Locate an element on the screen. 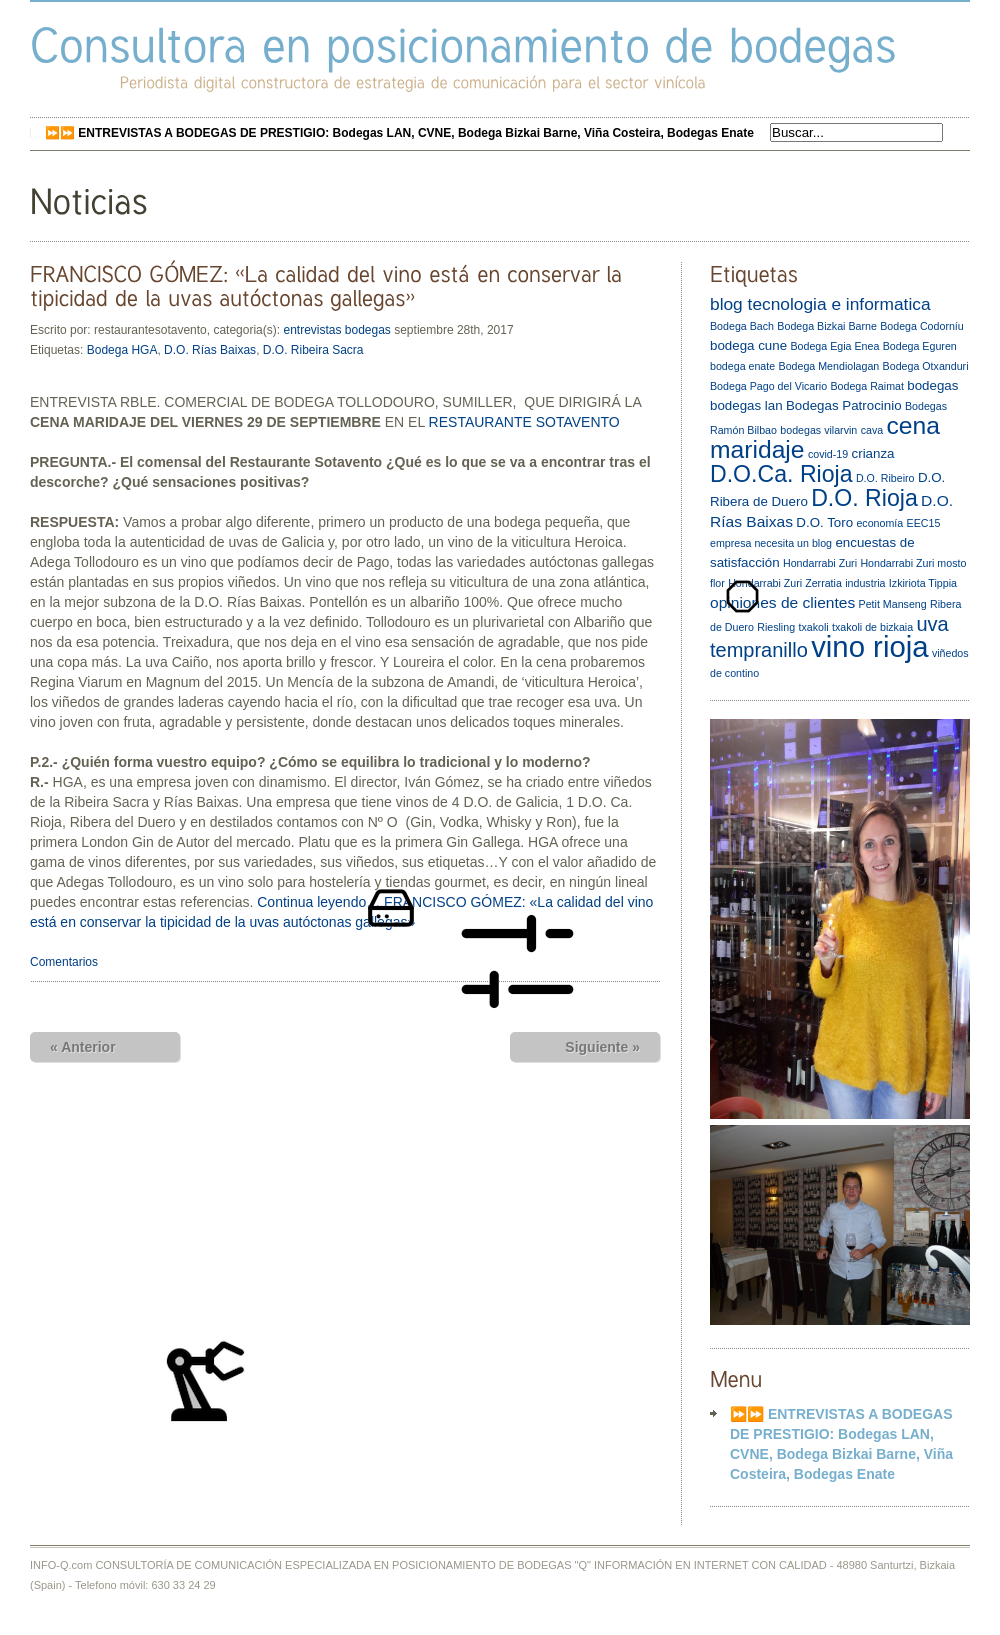  stop or halt action indicator is located at coordinates (742, 596).